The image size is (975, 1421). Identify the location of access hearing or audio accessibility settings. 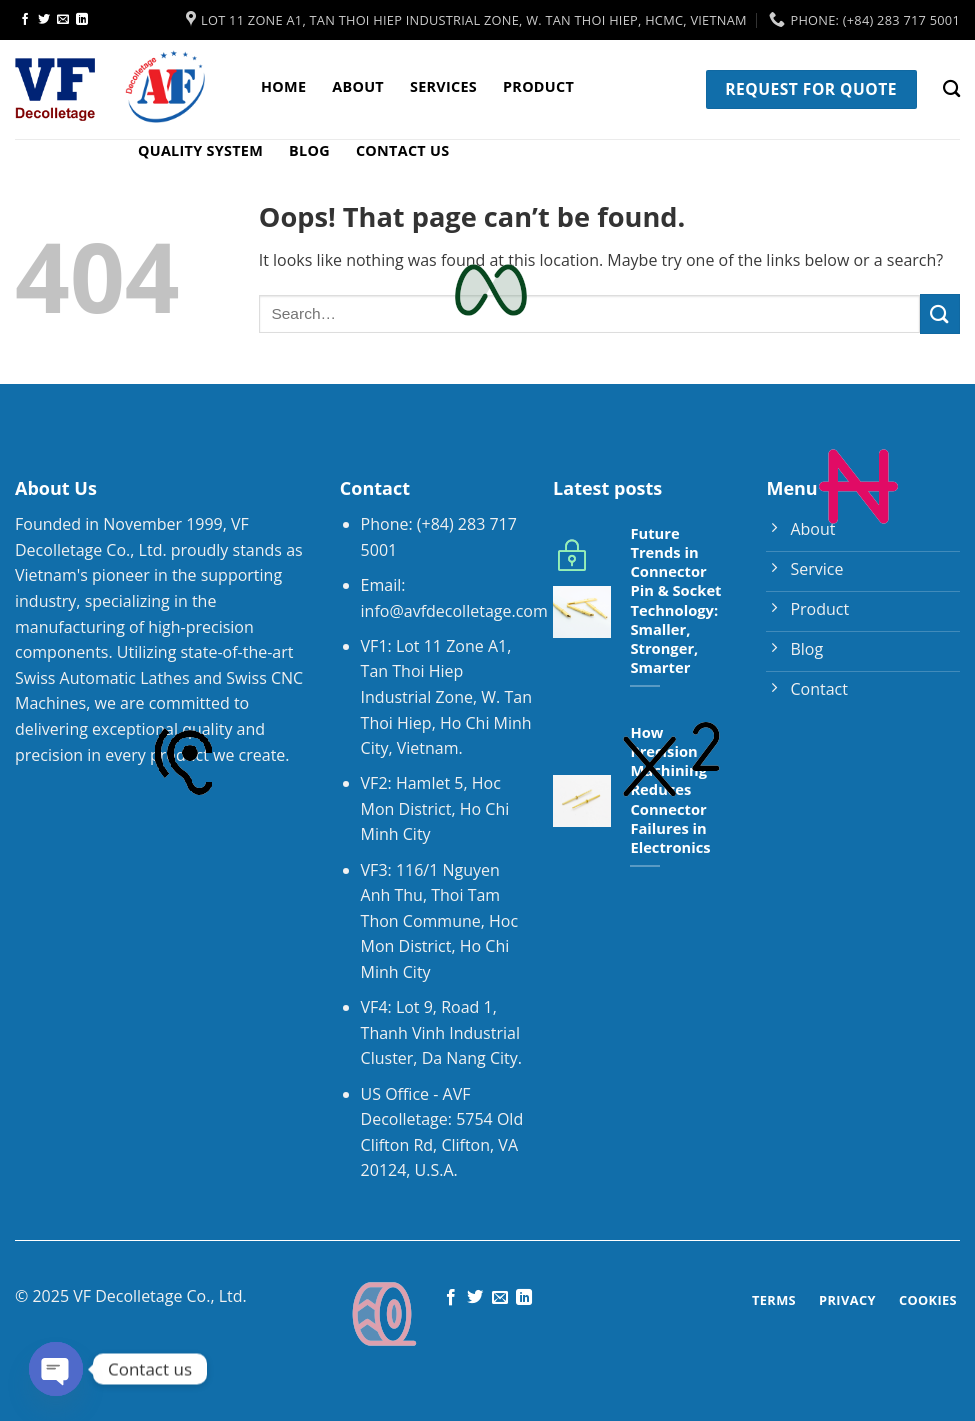
(183, 762).